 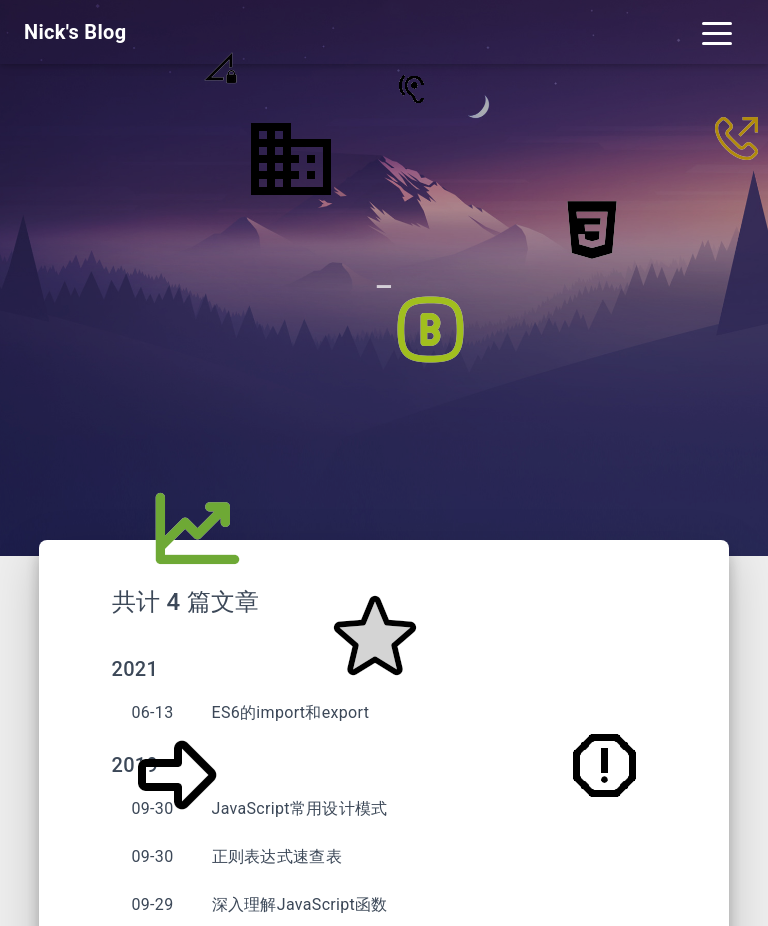 What do you see at coordinates (178, 775) in the screenshot?
I see `navigate to the next item or page` at bounding box center [178, 775].